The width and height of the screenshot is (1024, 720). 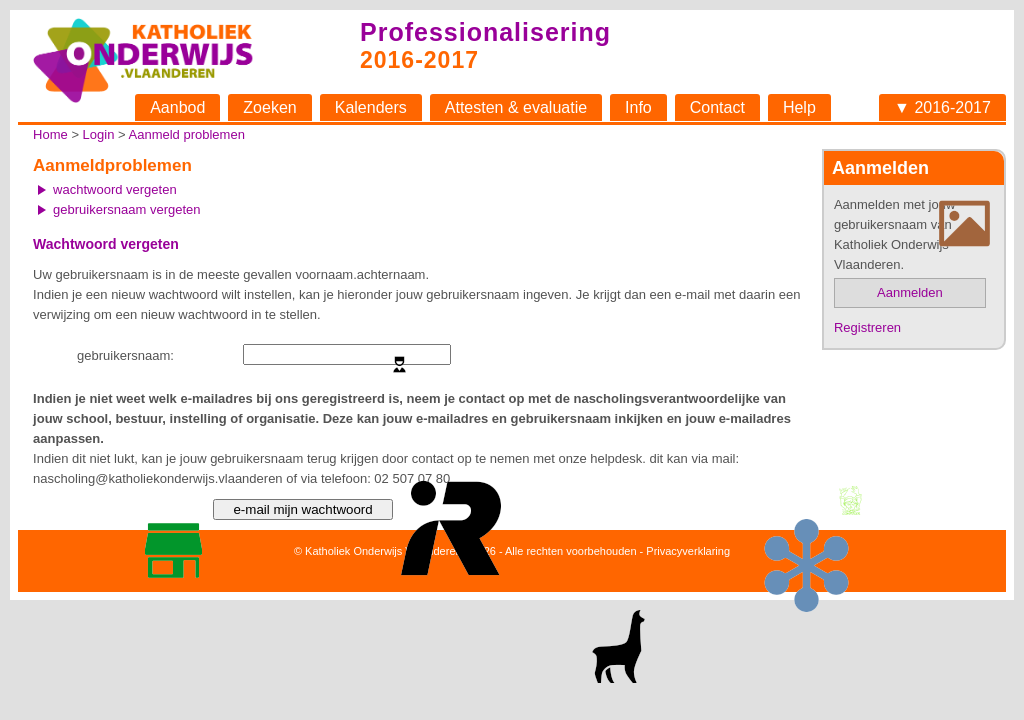 I want to click on view image or photo, so click(x=964, y=223).